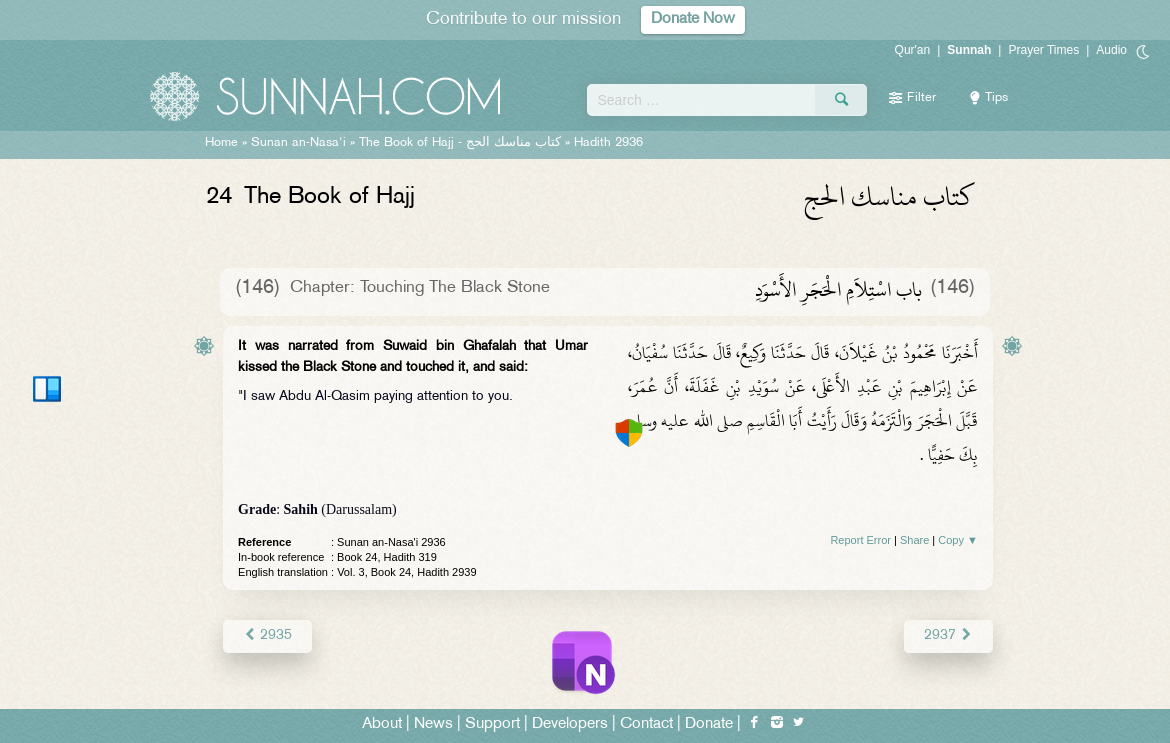  What do you see at coordinates (47, 389) in the screenshot?
I see `open the widgets panel` at bounding box center [47, 389].